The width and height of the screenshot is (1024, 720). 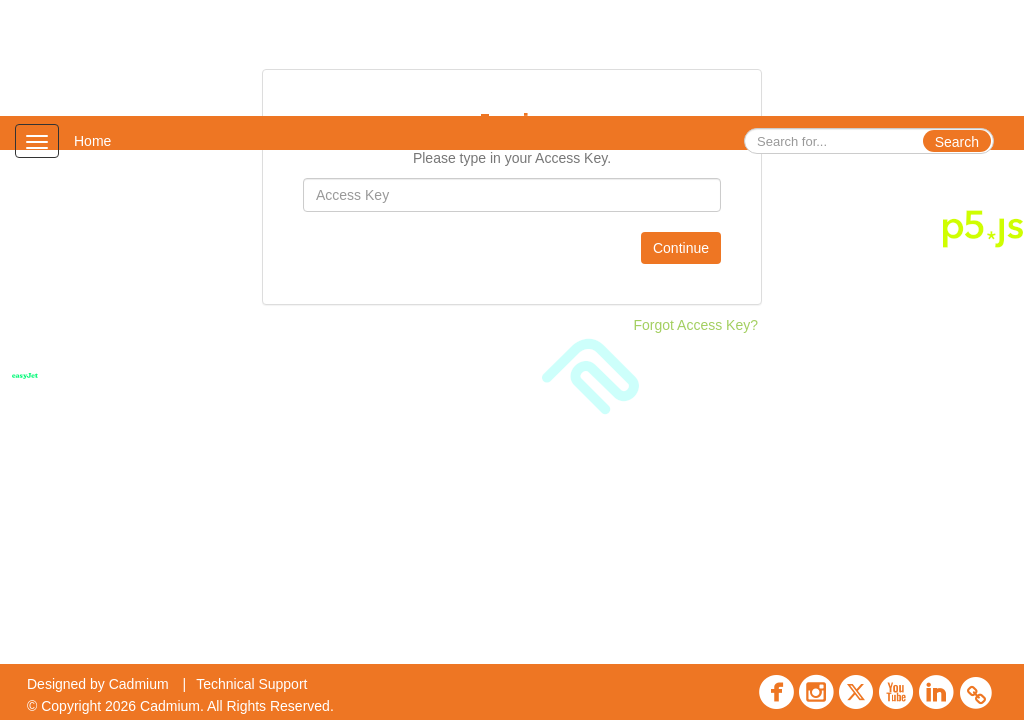 What do you see at coordinates (590, 376) in the screenshot?
I see `rumahweb company logo` at bounding box center [590, 376].